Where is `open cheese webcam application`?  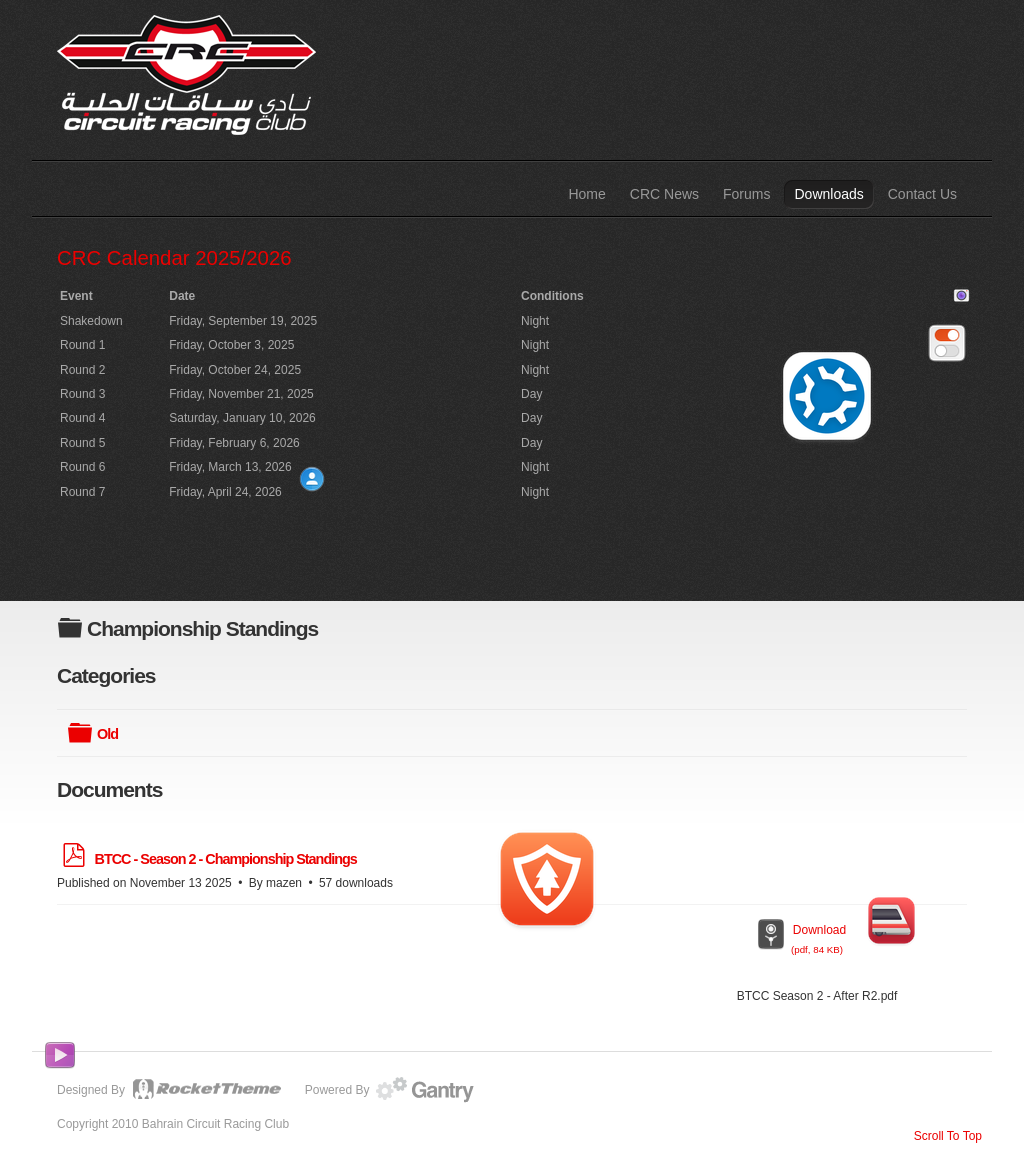
open cheese webcam application is located at coordinates (961, 295).